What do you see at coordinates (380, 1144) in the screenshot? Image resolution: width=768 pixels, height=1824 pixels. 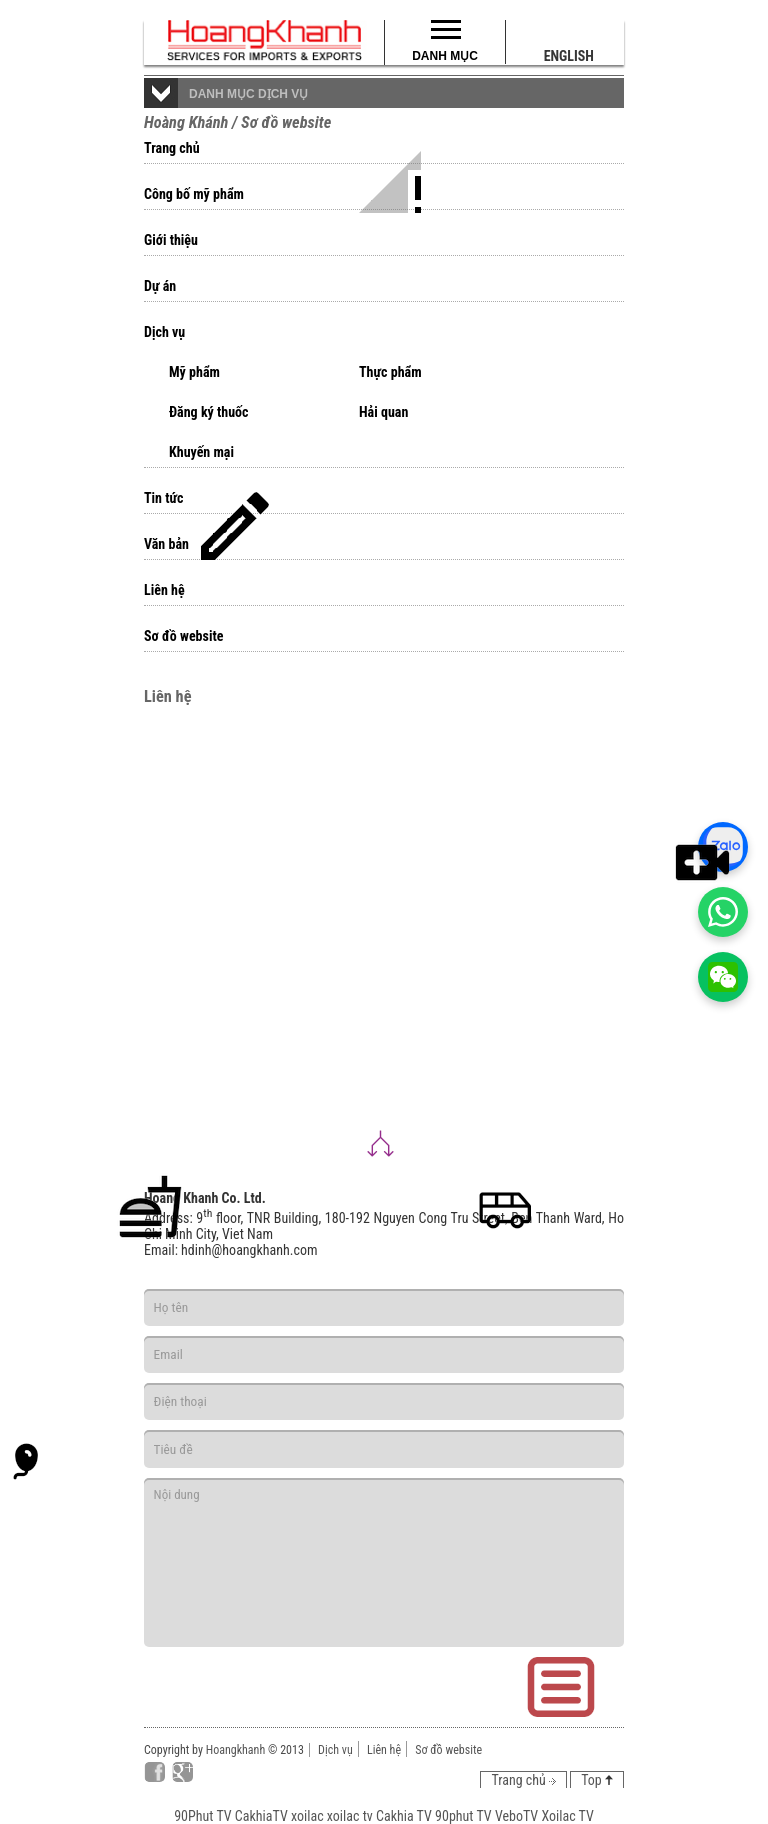 I see `split content into multiple paths` at bounding box center [380, 1144].